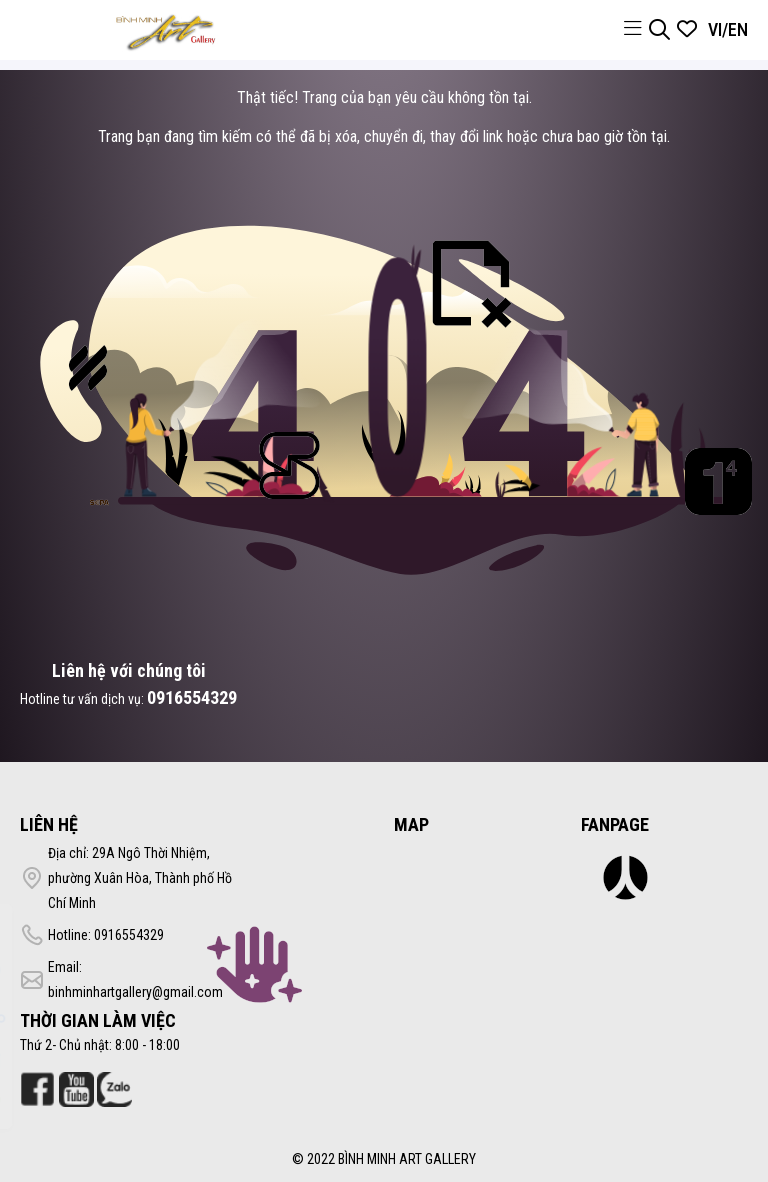  I want to click on open Session messaging app, so click(289, 465).